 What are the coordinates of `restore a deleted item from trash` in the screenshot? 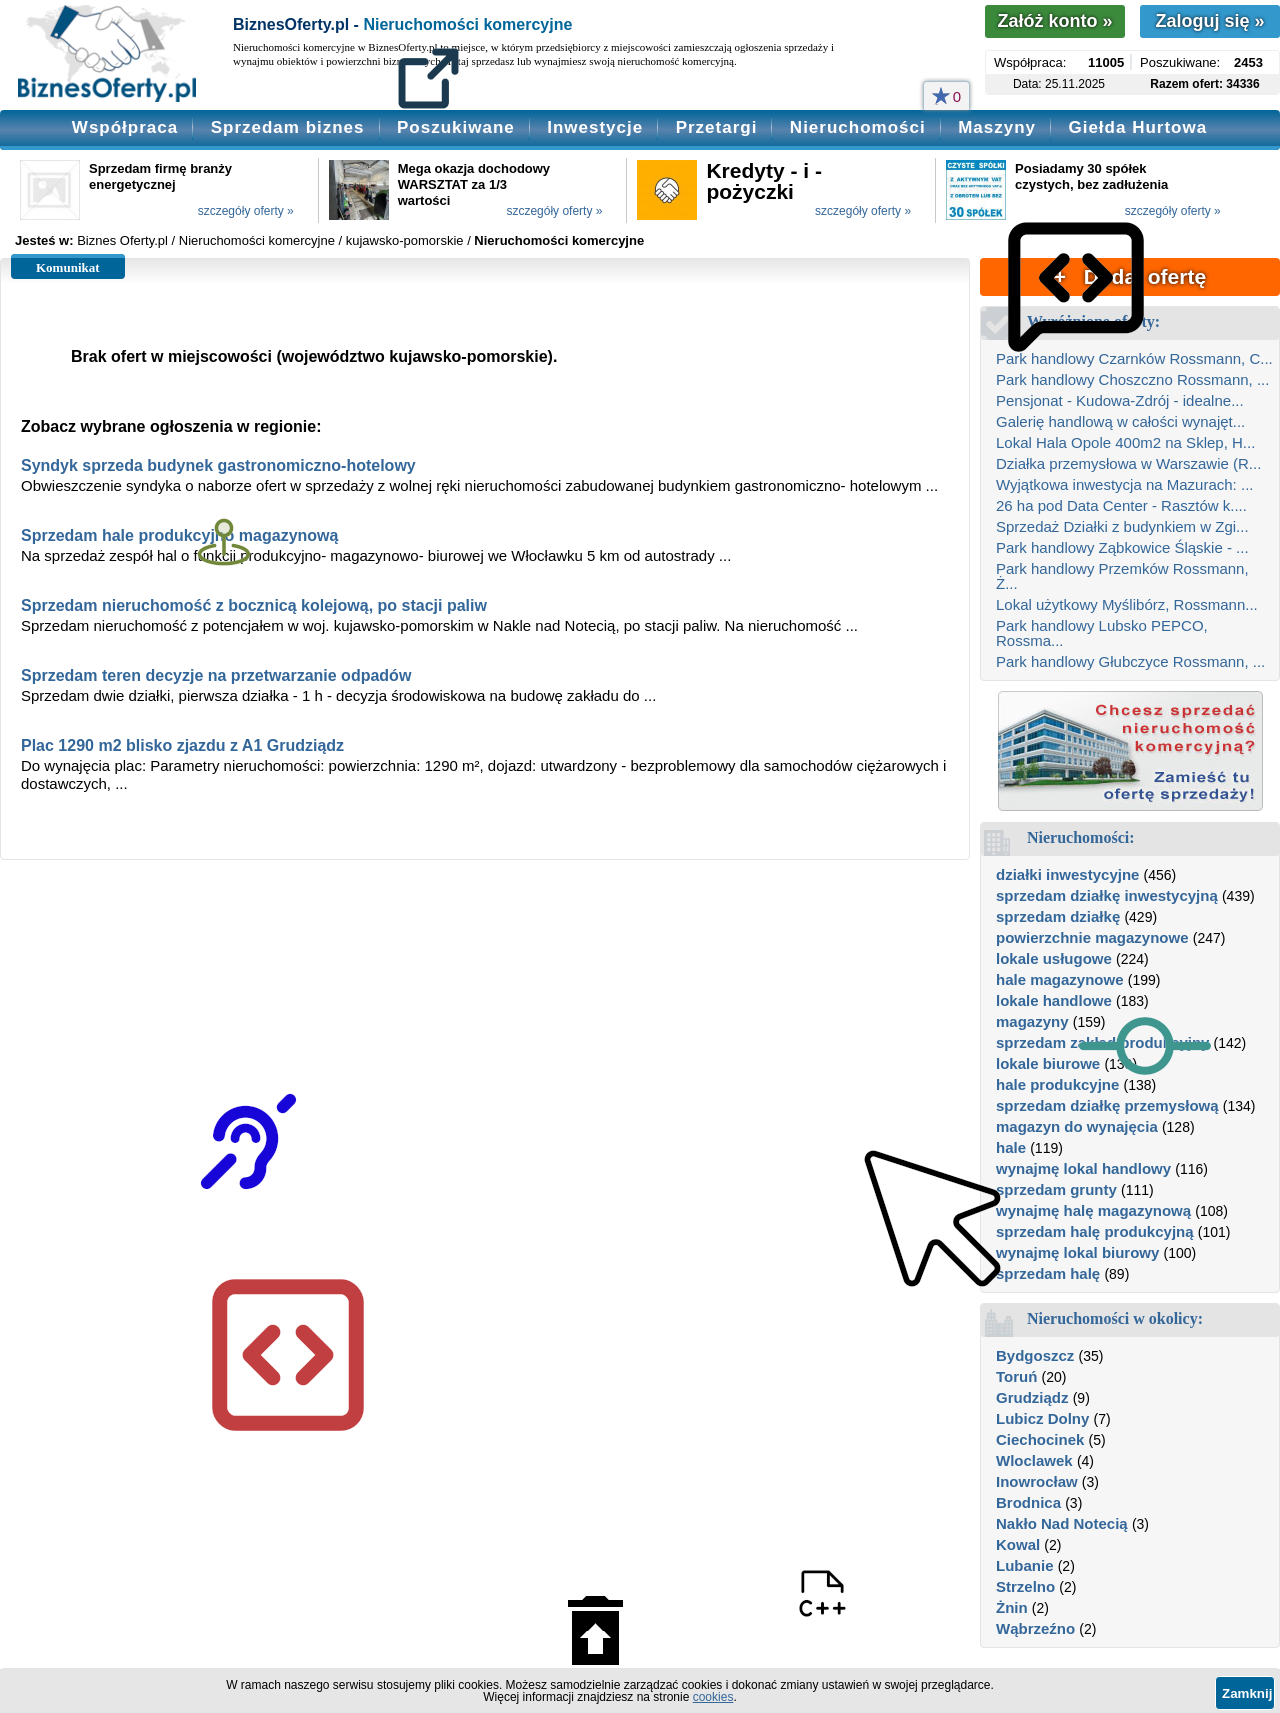 It's located at (595, 1630).